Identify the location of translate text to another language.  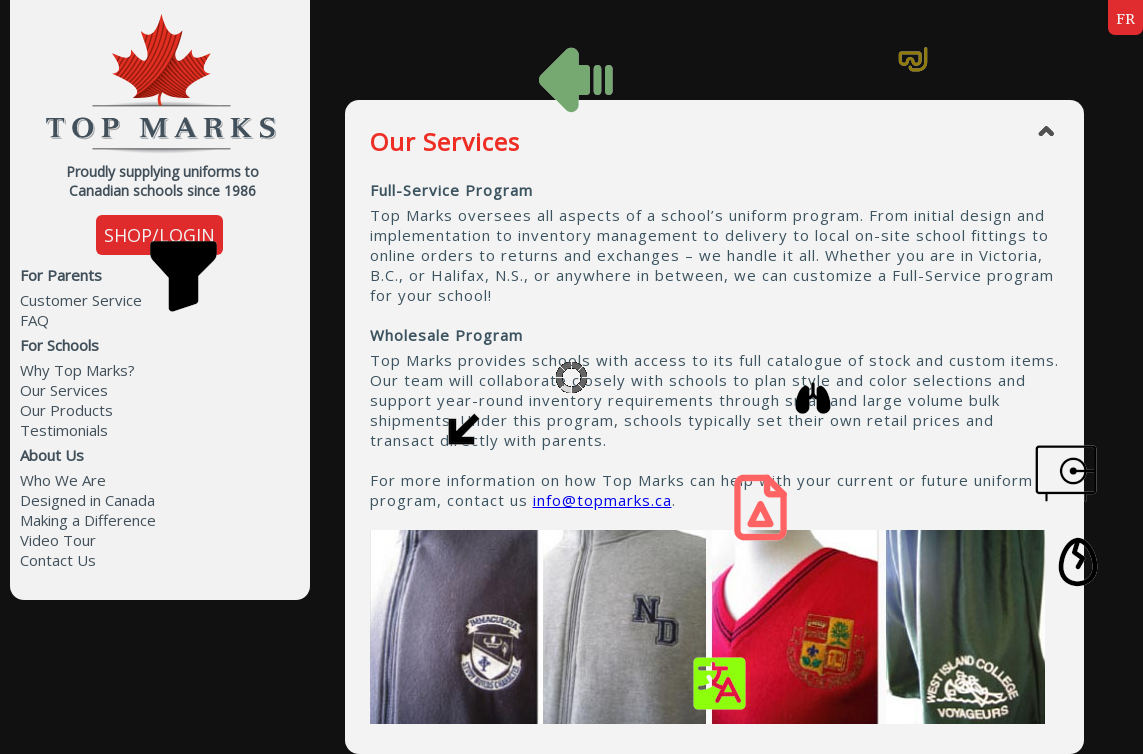
(719, 683).